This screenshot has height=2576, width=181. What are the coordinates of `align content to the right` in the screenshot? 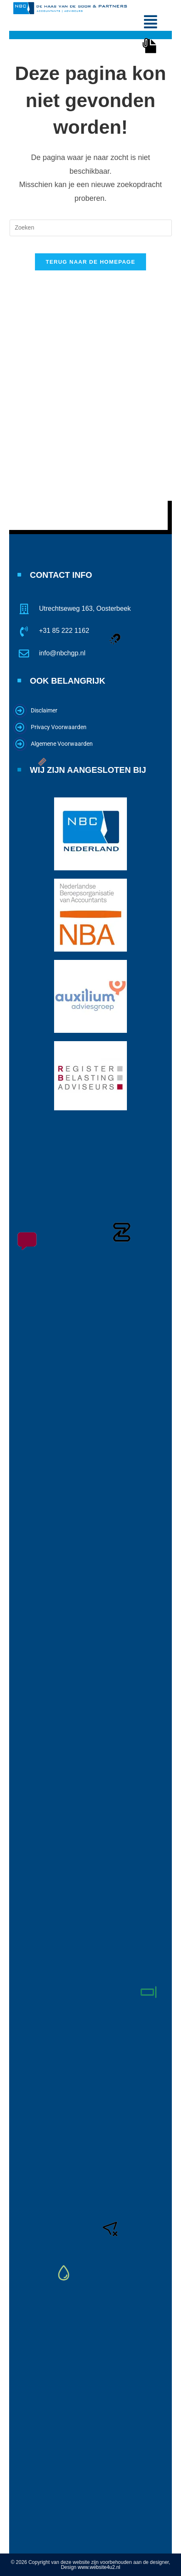 It's located at (149, 1992).